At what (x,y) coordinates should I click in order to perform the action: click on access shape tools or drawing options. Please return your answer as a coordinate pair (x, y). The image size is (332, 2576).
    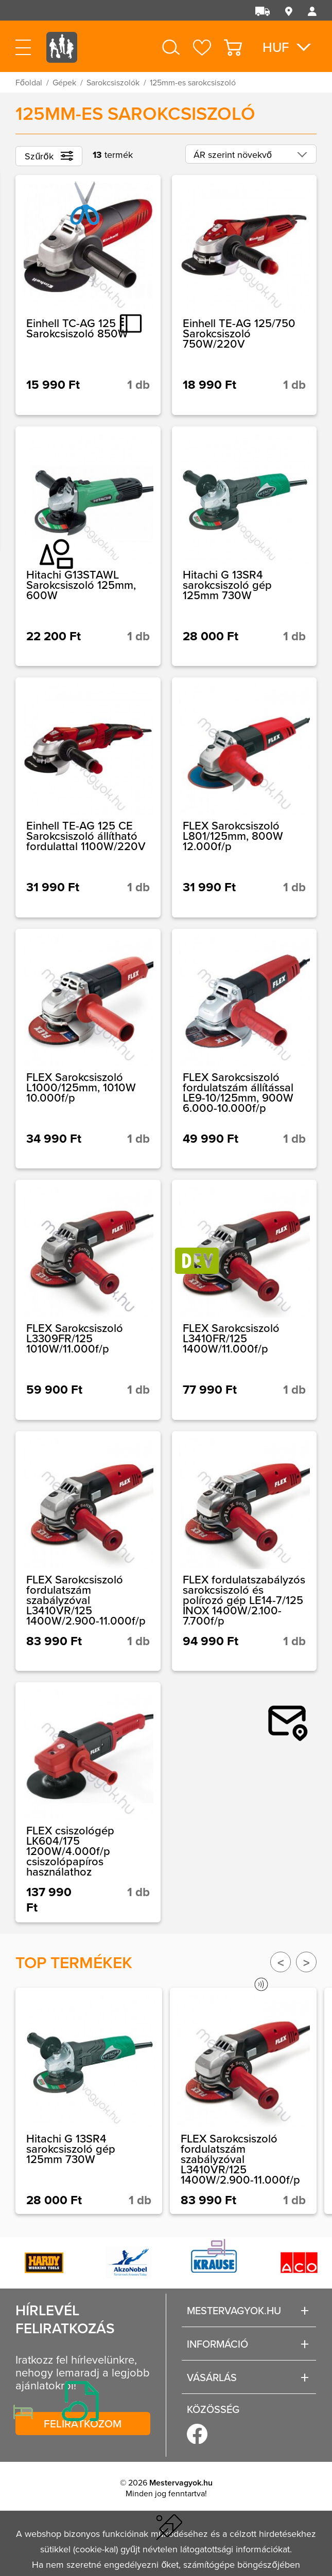
    Looking at the image, I should click on (57, 555).